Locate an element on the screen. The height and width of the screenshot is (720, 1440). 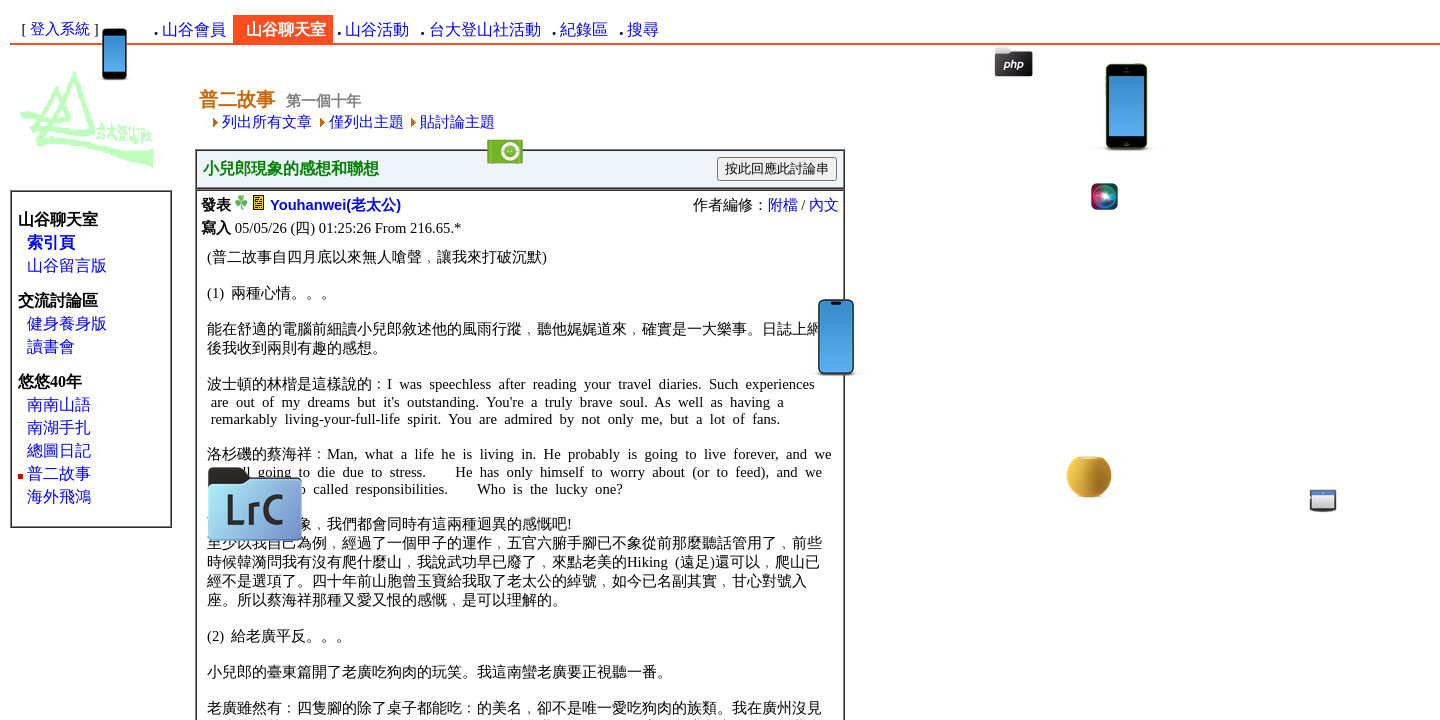
folder containing php files is located at coordinates (1013, 62).